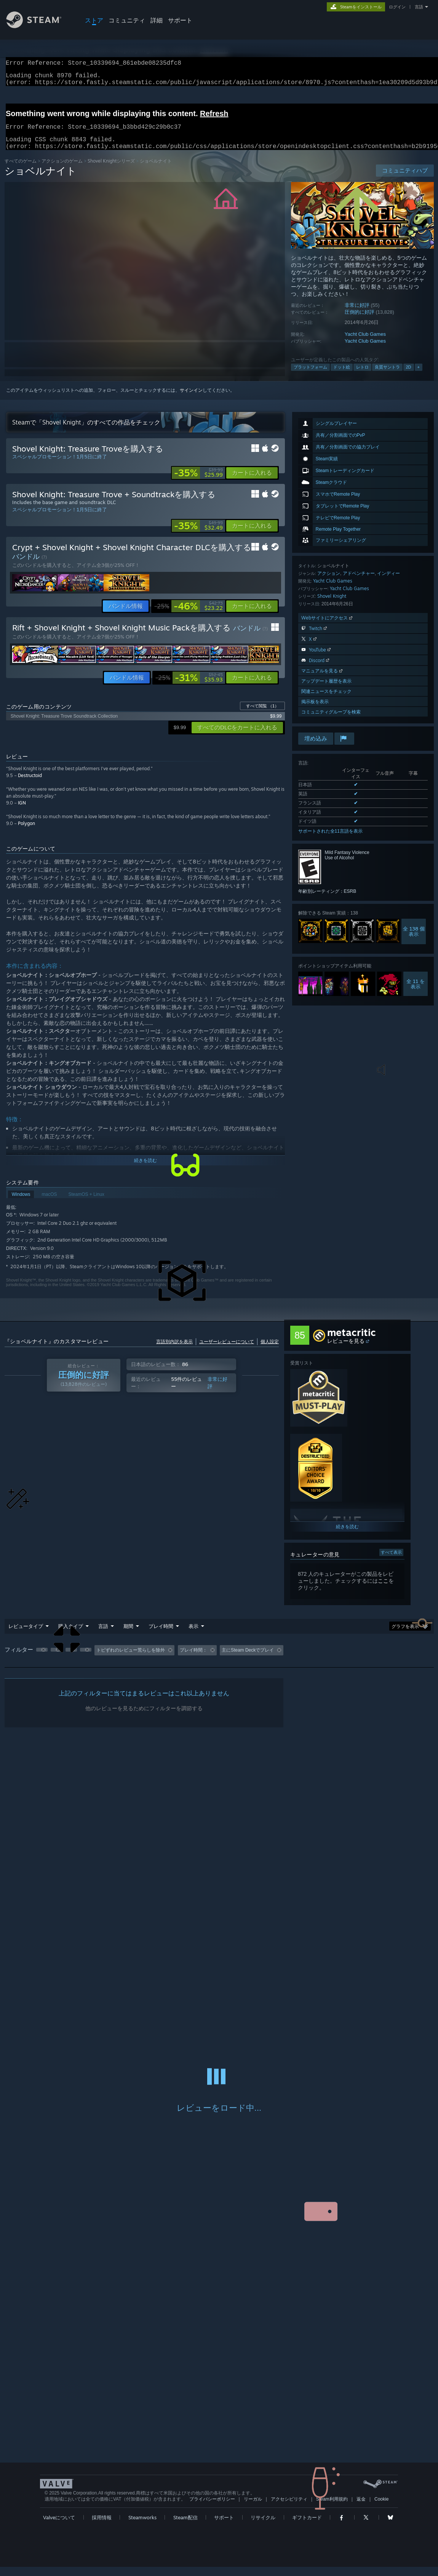  I want to click on celebrate an achievement or milestone, so click(321, 2488).